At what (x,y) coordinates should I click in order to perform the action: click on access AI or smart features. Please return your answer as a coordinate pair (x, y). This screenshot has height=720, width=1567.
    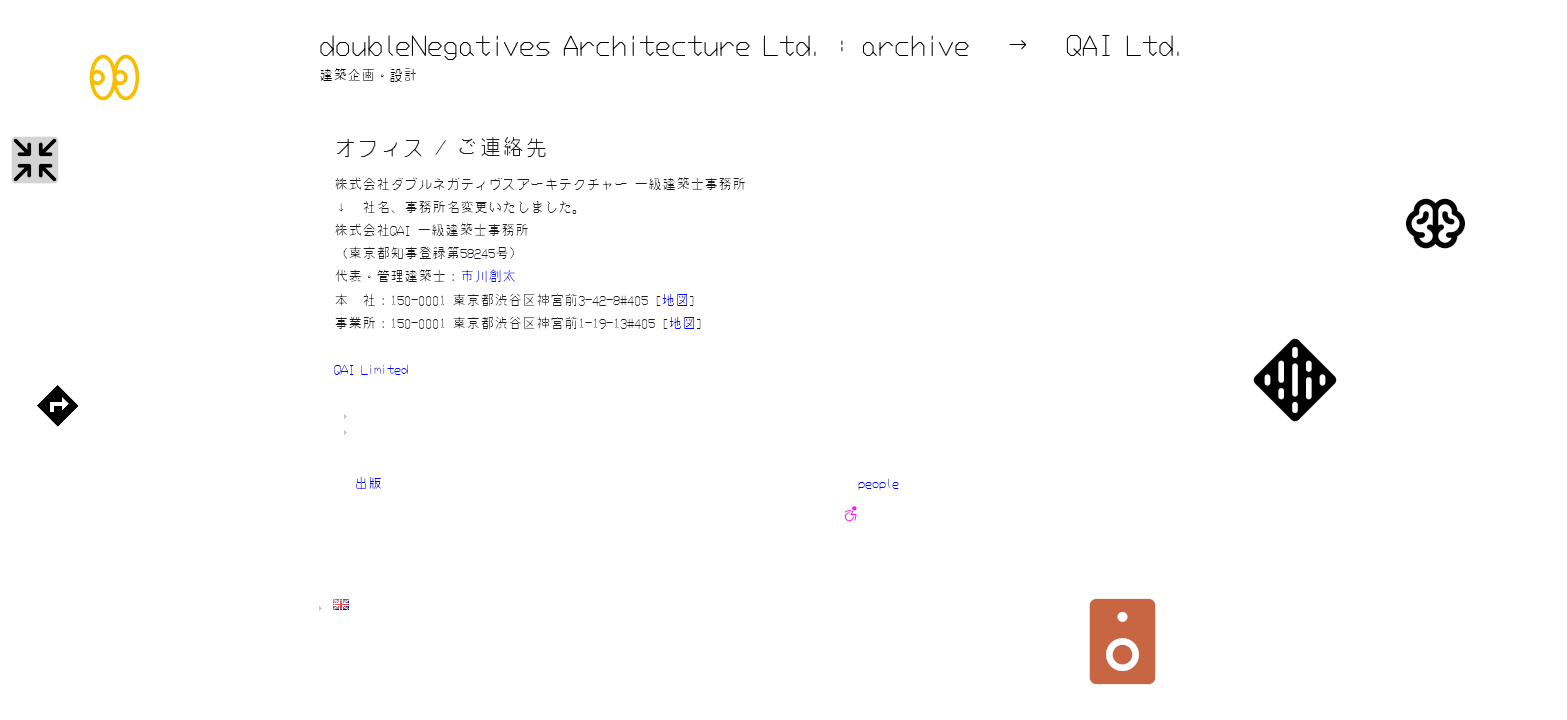
    Looking at the image, I should click on (1435, 224).